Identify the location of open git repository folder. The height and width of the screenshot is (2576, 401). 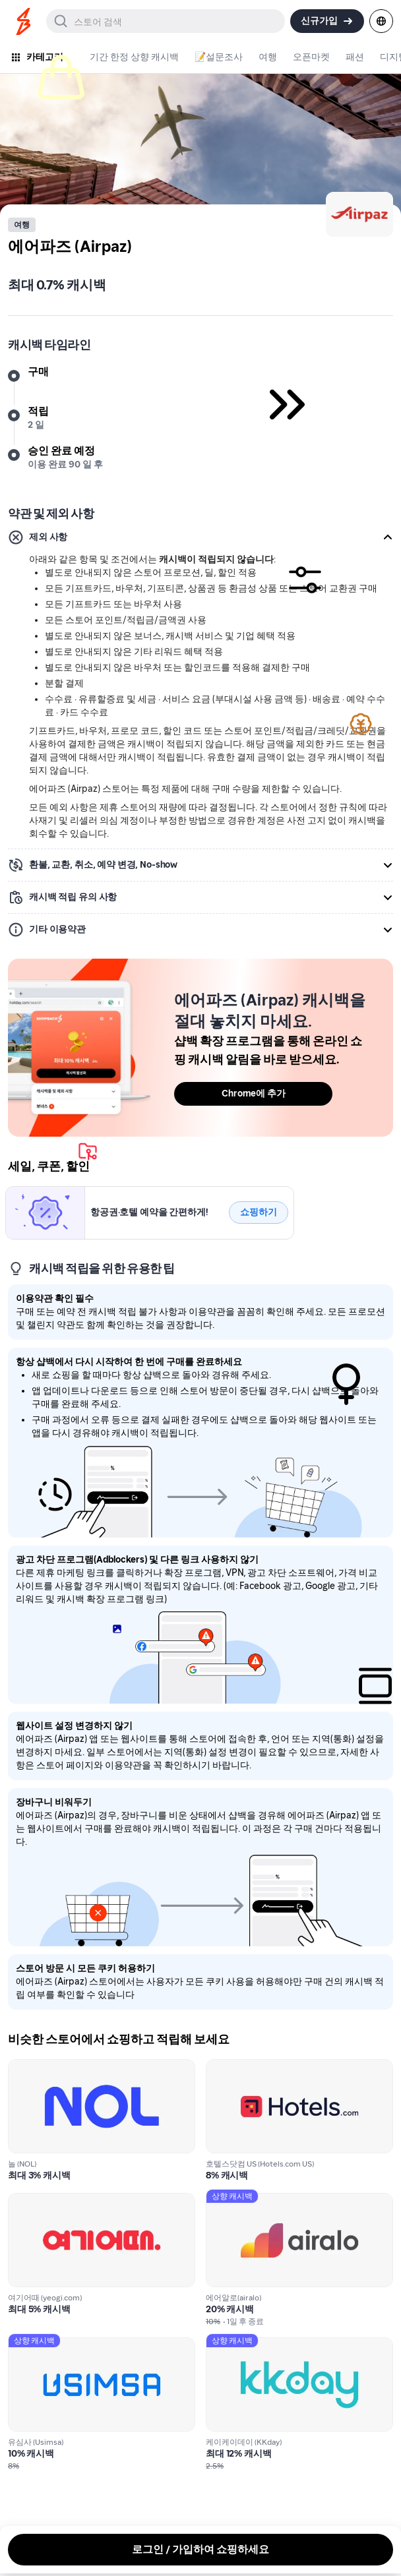
(88, 1151).